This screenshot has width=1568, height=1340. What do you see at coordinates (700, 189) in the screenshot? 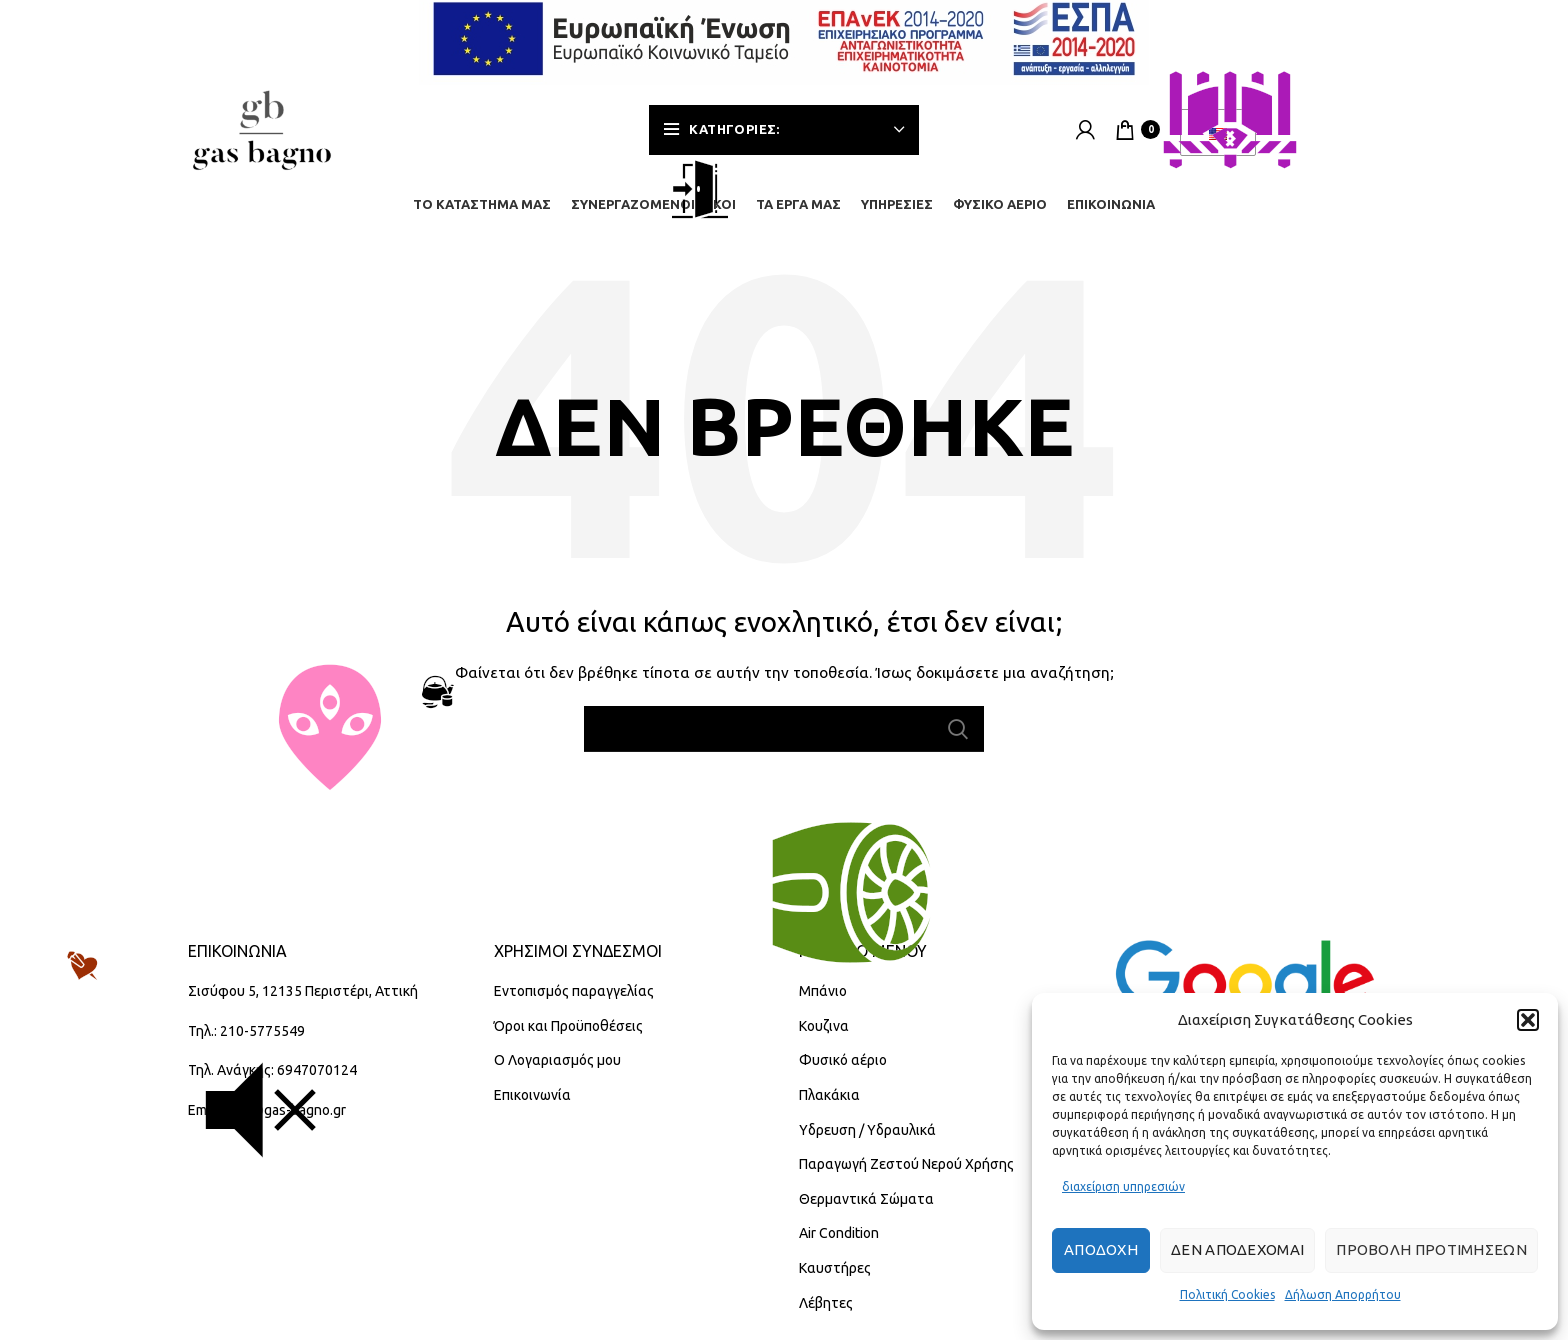
I see `exit or log out of the current session` at bounding box center [700, 189].